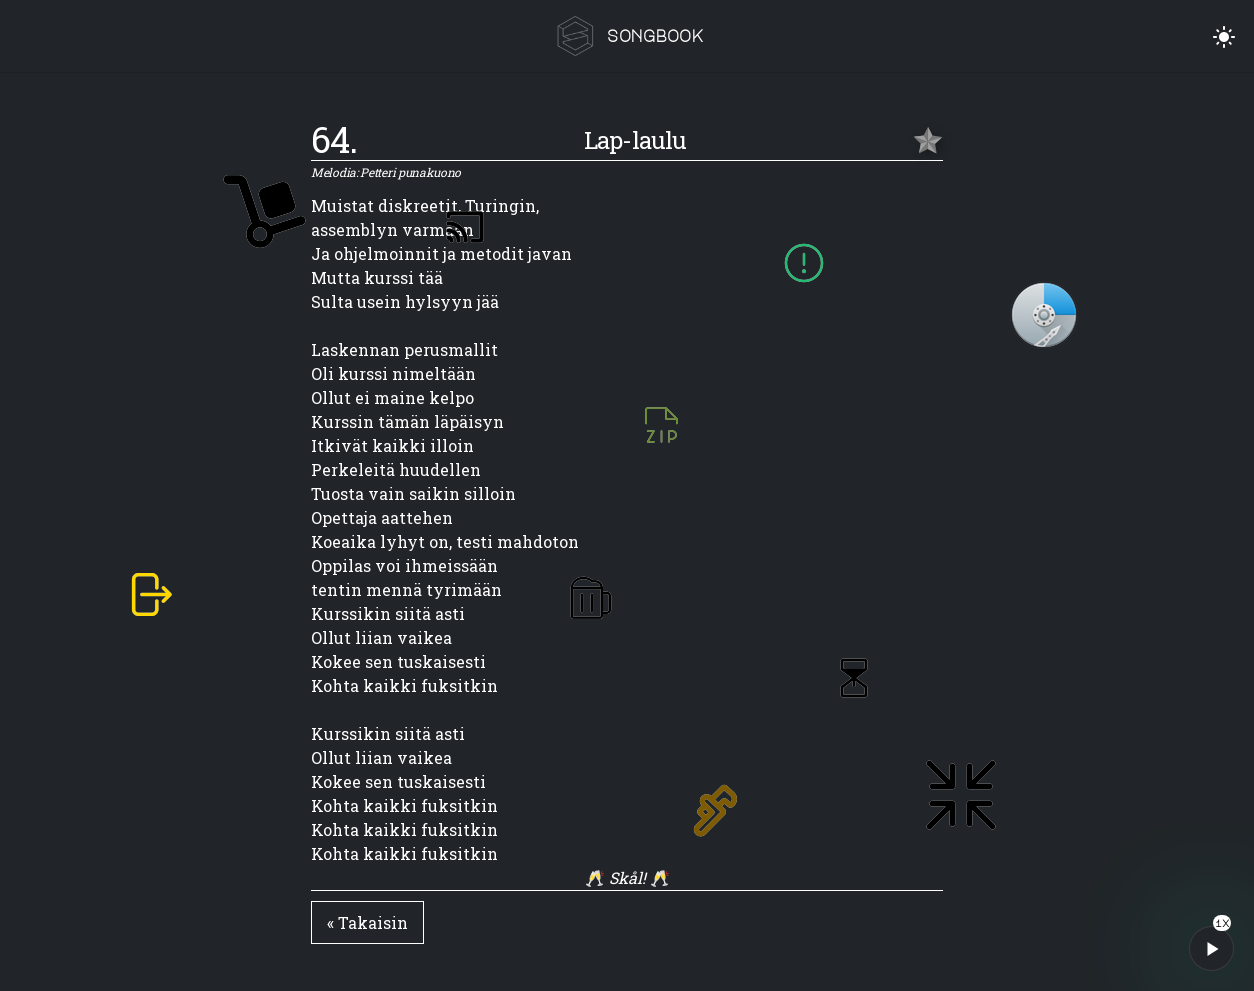  Describe the element at coordinates (804, 263) in the screenshot. I see `indicates a warning or caution state` at that location.